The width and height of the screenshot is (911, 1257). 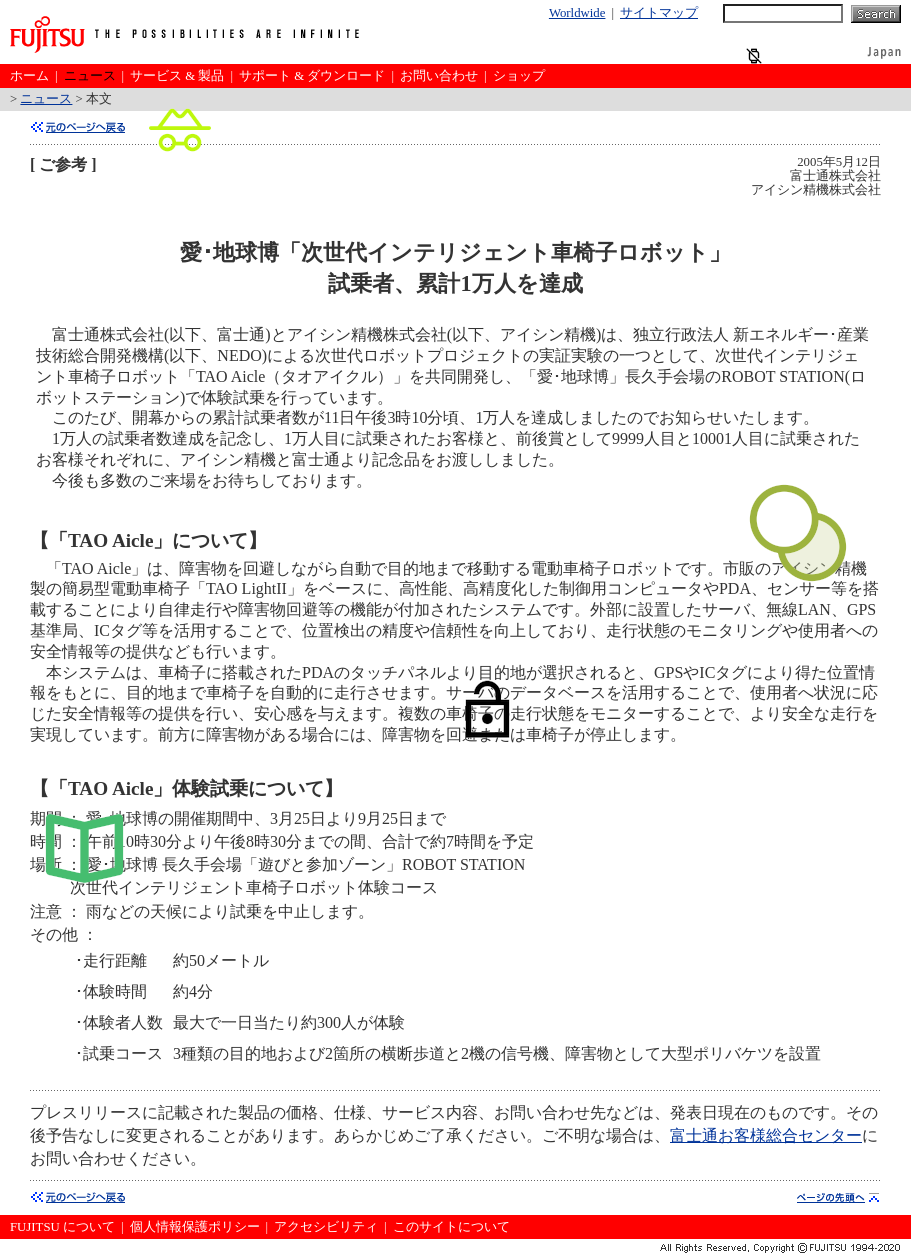 What do you see at coordinates (798, 533) in the screenshot?
I see `subtract or remove a shape from selection` at bounding box center [798, 533].